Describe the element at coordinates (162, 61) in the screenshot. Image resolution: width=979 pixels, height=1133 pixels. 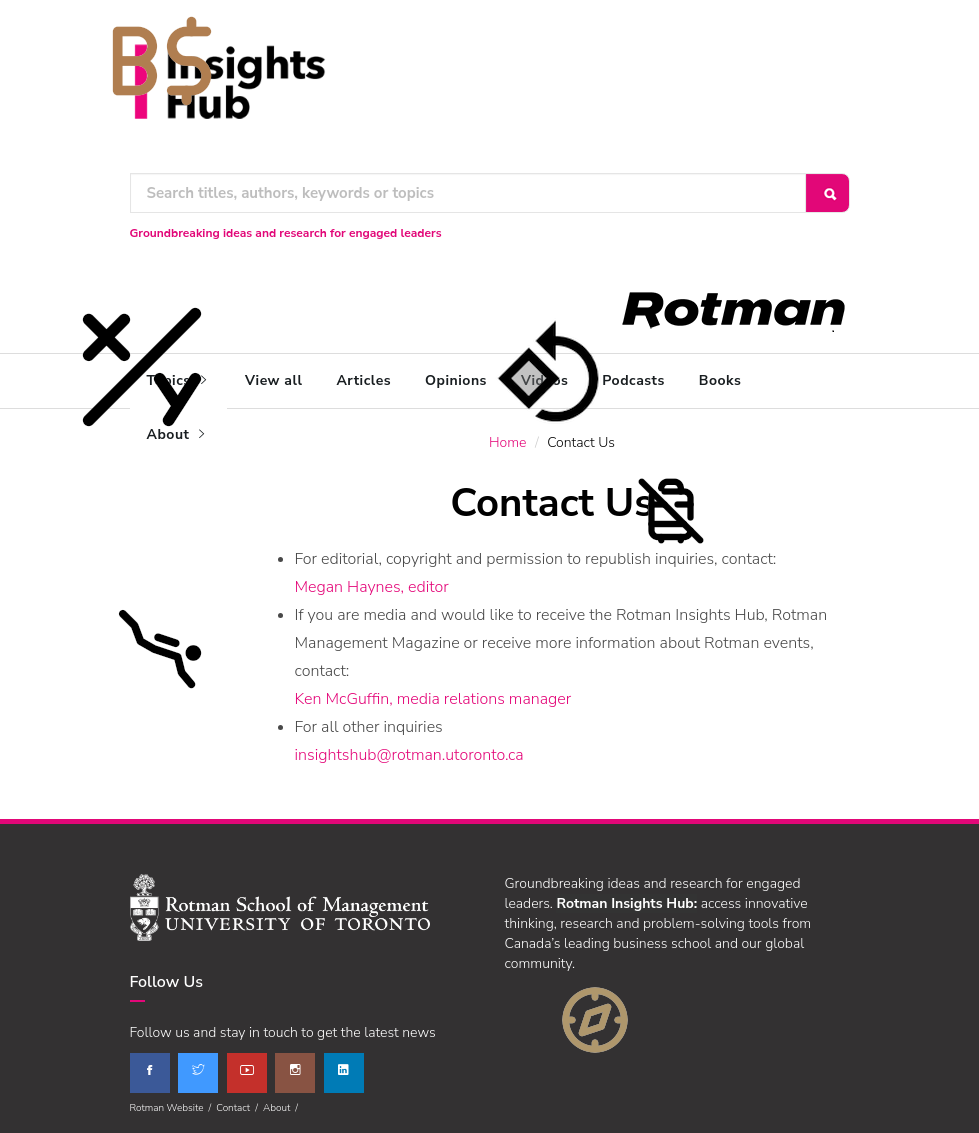
I see `display price in Brunei dollars` at that location.